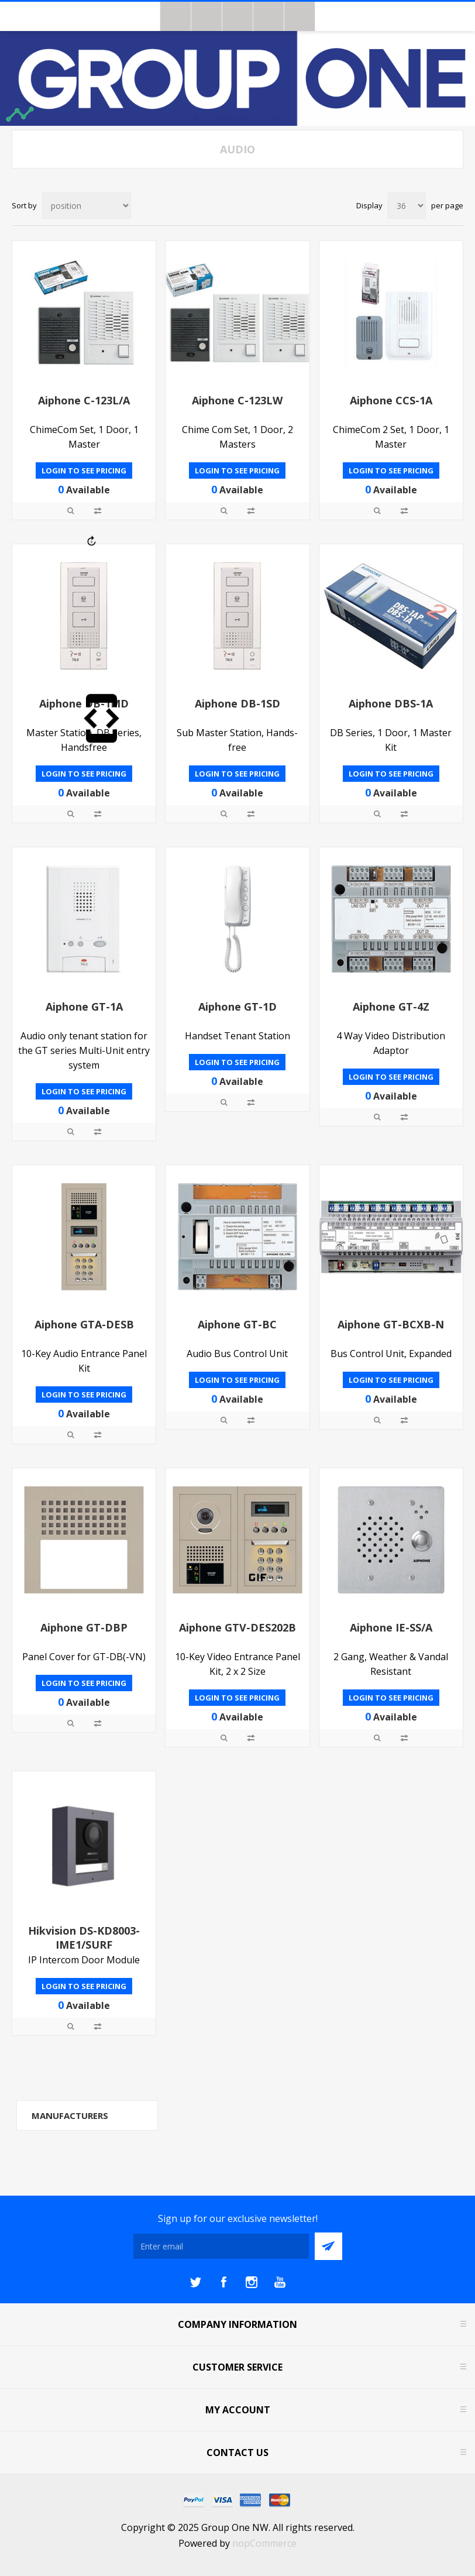  What do you see at coordinates (257, 1577) in the screenshot?
I see `insert a GIF into a message or post` at bounding box center [257, 1577].